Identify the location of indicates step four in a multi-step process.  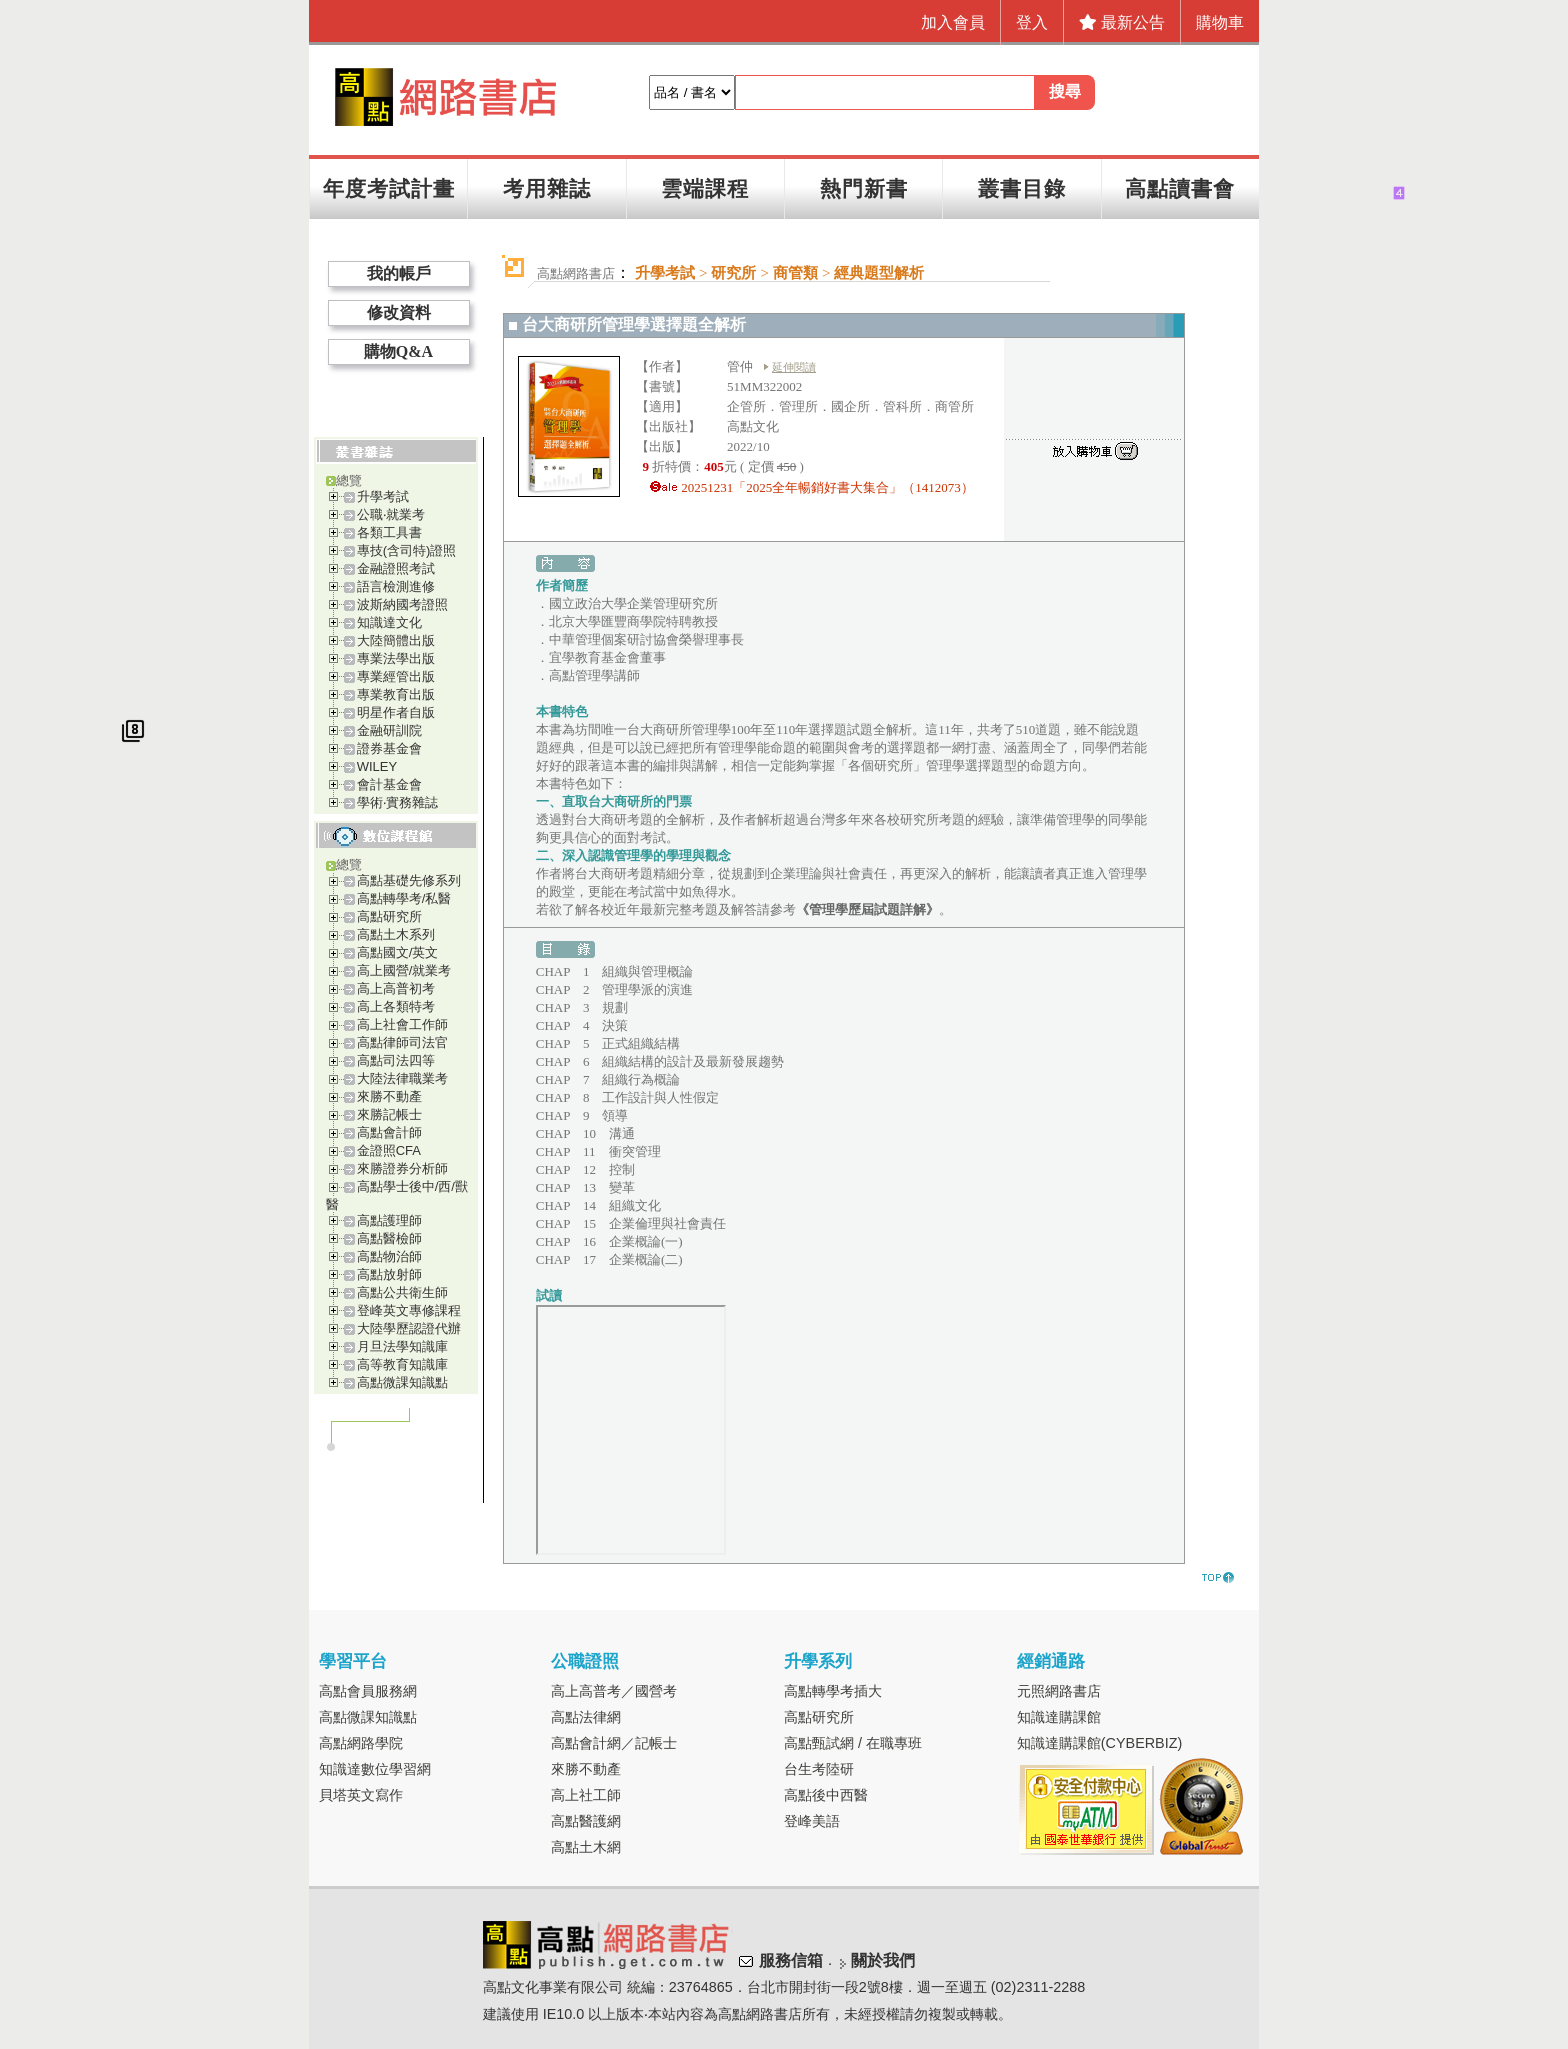
(1399, 193).